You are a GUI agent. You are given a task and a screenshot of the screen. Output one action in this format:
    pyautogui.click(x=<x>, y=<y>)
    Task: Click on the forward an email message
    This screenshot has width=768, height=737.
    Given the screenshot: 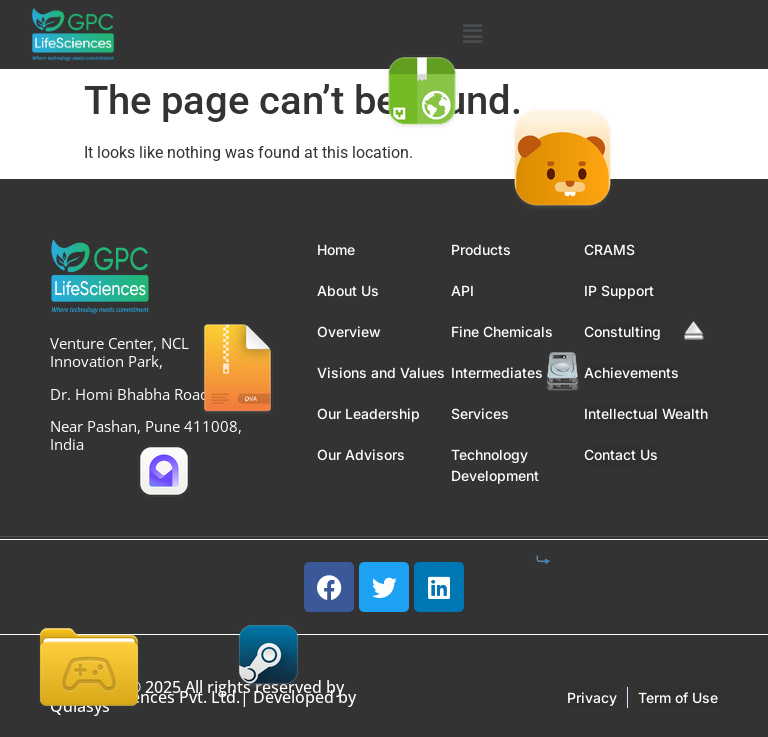 What is the action you would take?
    pyautogui.click(x=543, y=559)
    